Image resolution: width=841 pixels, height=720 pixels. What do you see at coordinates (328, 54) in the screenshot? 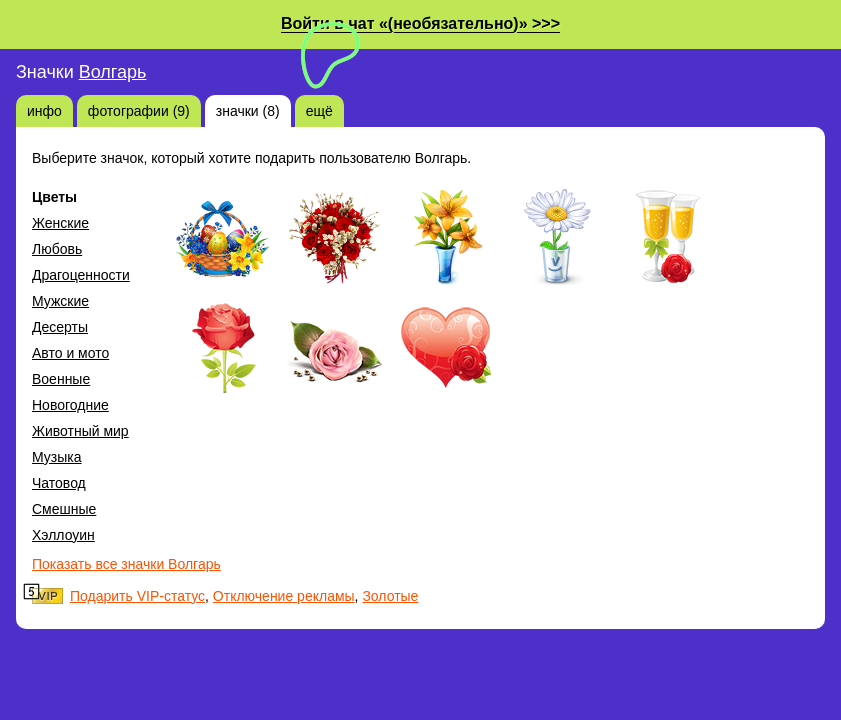
I see `link to patreon profile or page` at bounding box center [328, 54].